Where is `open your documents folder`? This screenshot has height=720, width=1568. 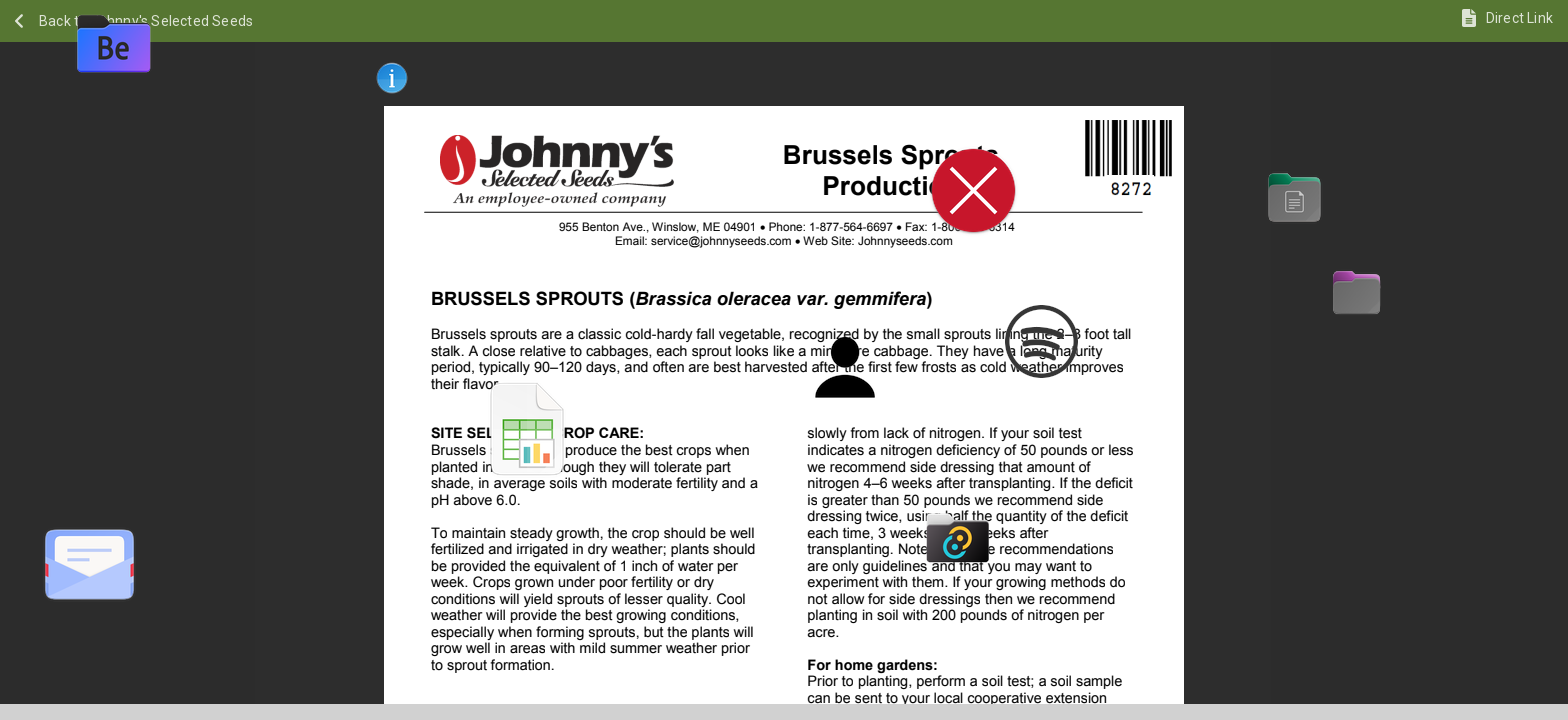 open your documents folder is located at coordinates (1294, 197).